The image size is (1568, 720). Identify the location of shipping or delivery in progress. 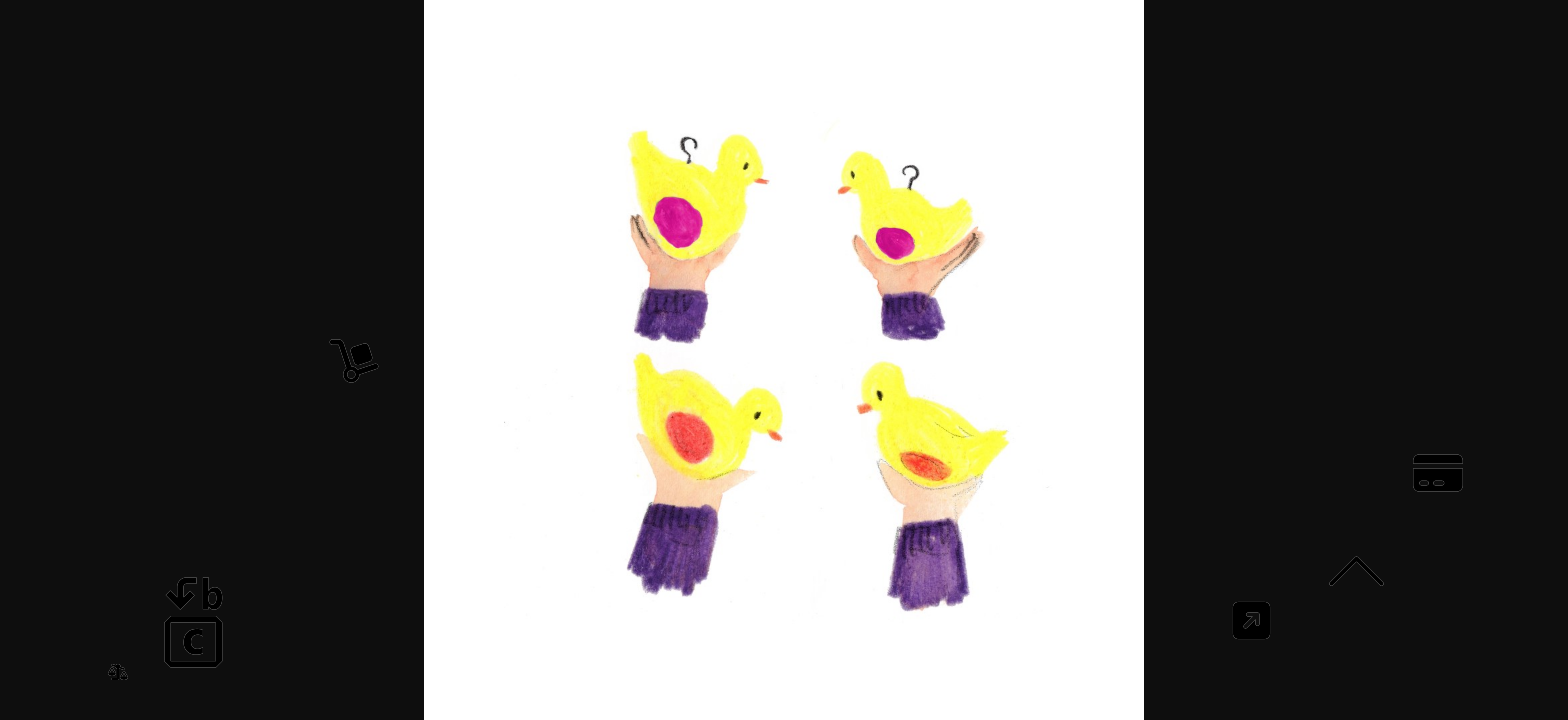
(354, 361).